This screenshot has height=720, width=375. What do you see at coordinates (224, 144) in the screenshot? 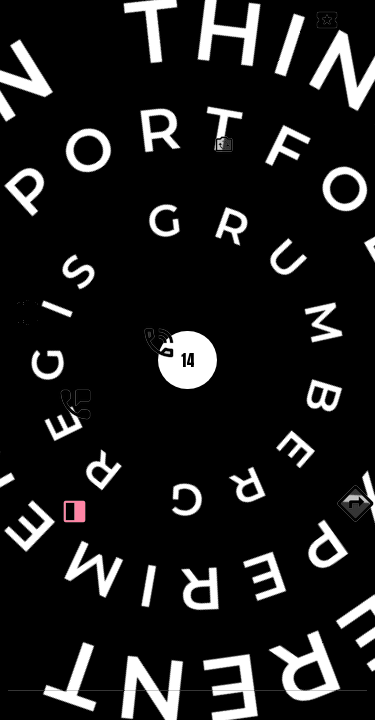
I see `switch between front and rear camera` at bounding box center [224, 144].